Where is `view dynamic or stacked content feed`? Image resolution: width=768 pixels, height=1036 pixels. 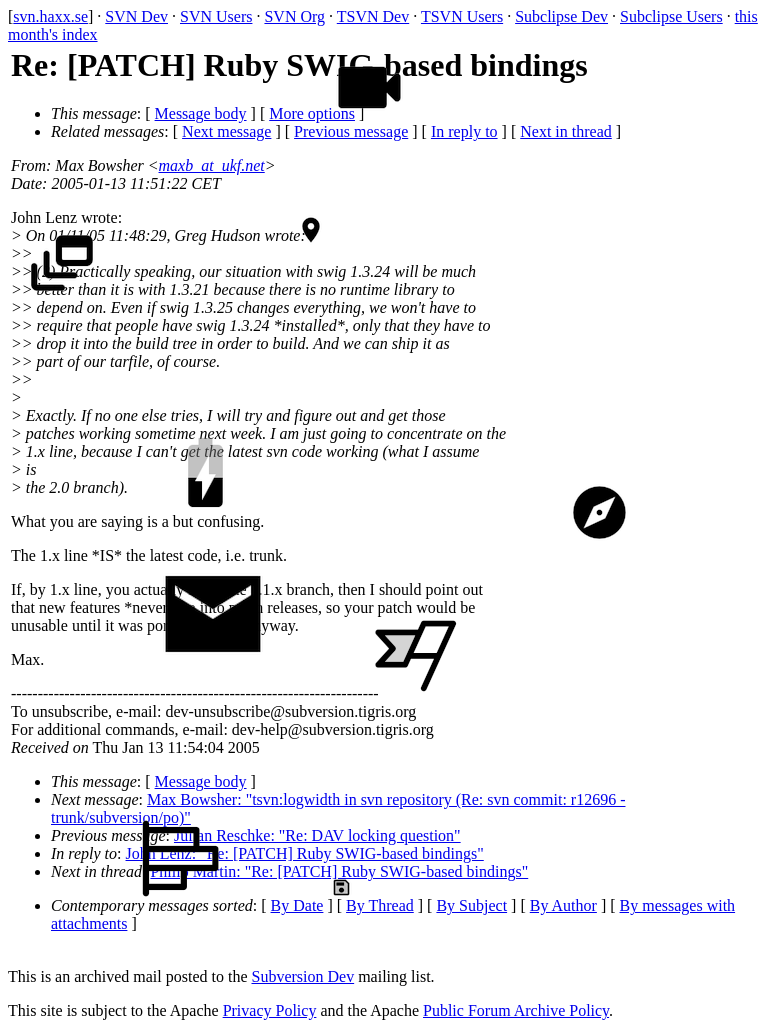 view dynamic or stacked content feed is located at coordinates (62, 263).